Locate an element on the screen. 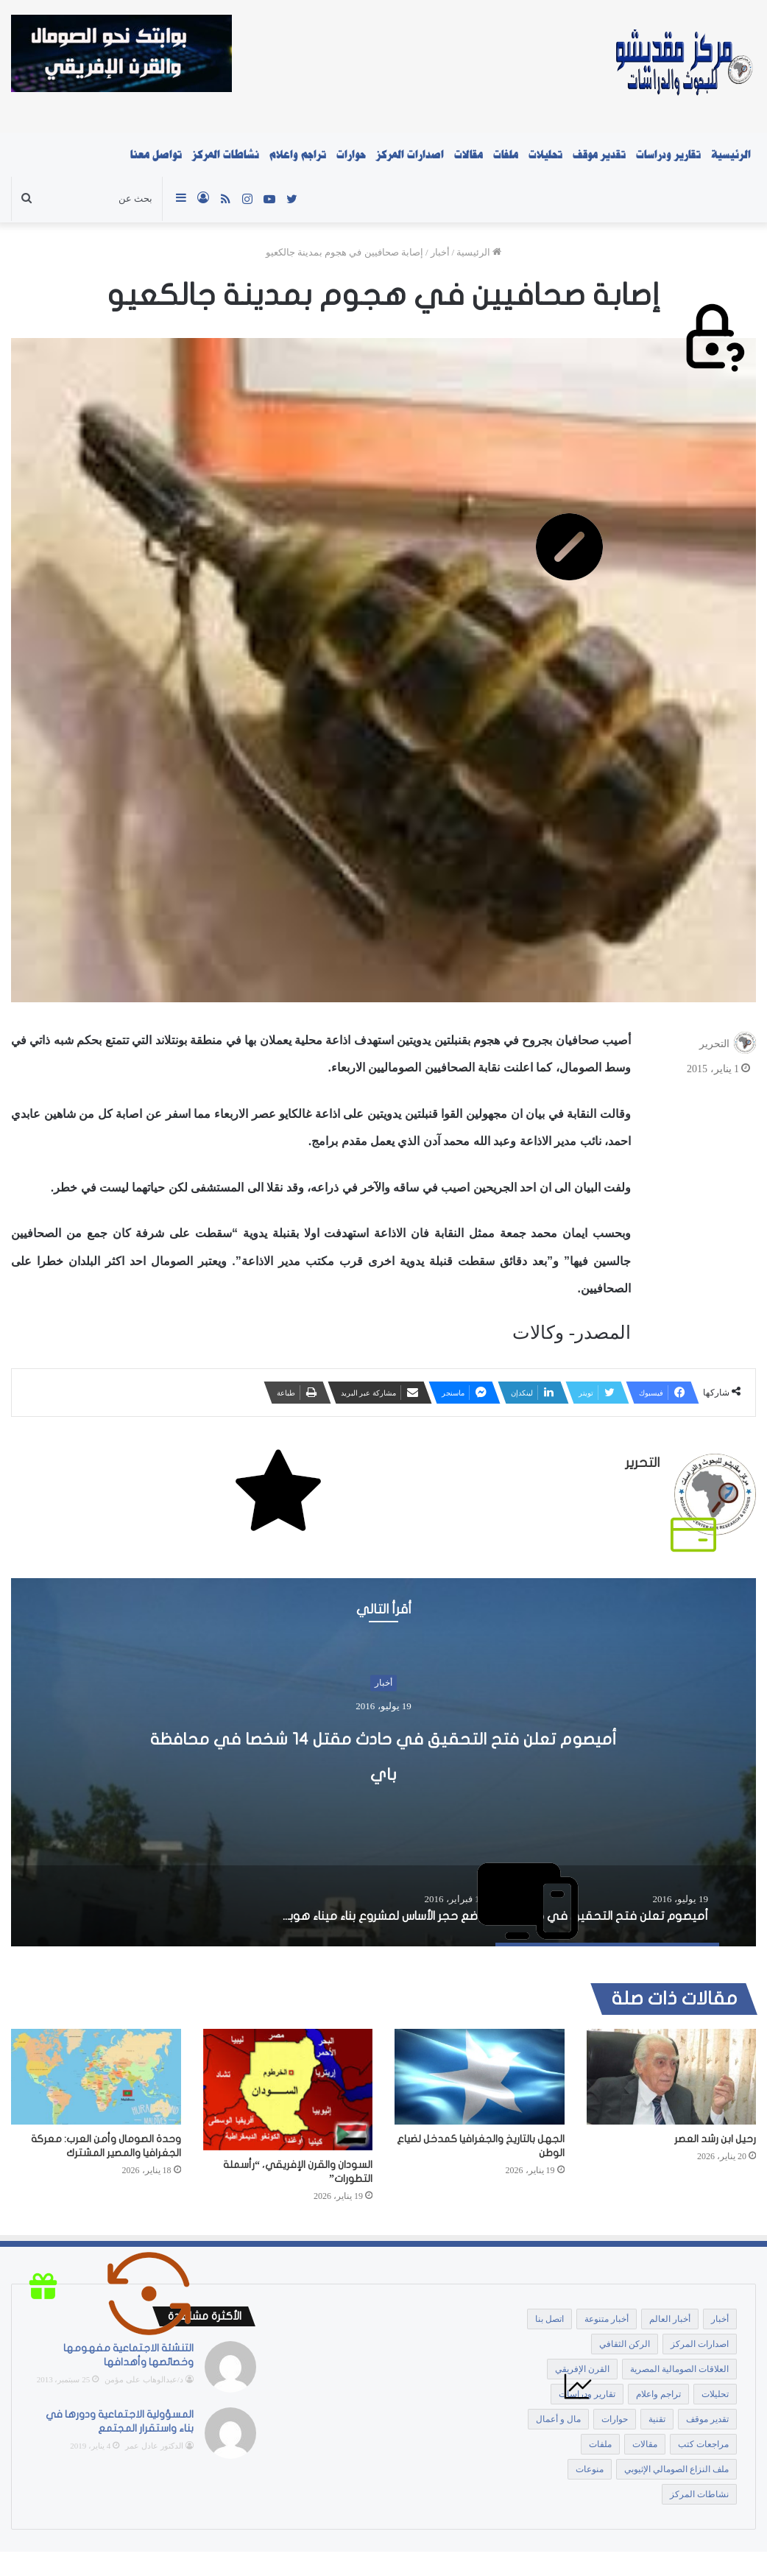  view analytics or statistics is located at coordinates (578, 2386).